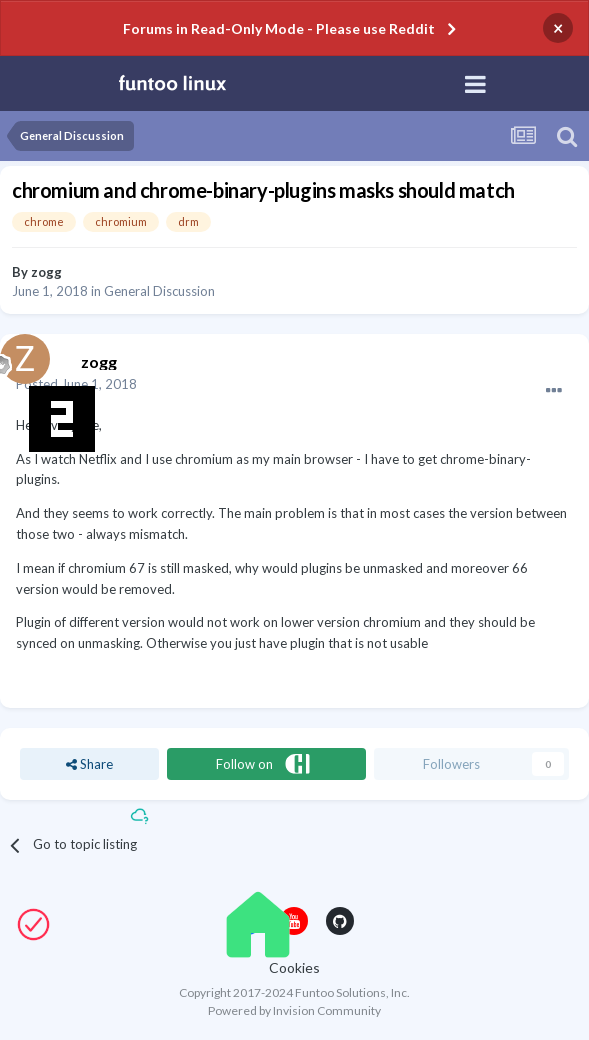  What do you see at coordinates (140, 815) in the screenshot?
I see `cloud storage help or support` at bounding box center [140, 815].